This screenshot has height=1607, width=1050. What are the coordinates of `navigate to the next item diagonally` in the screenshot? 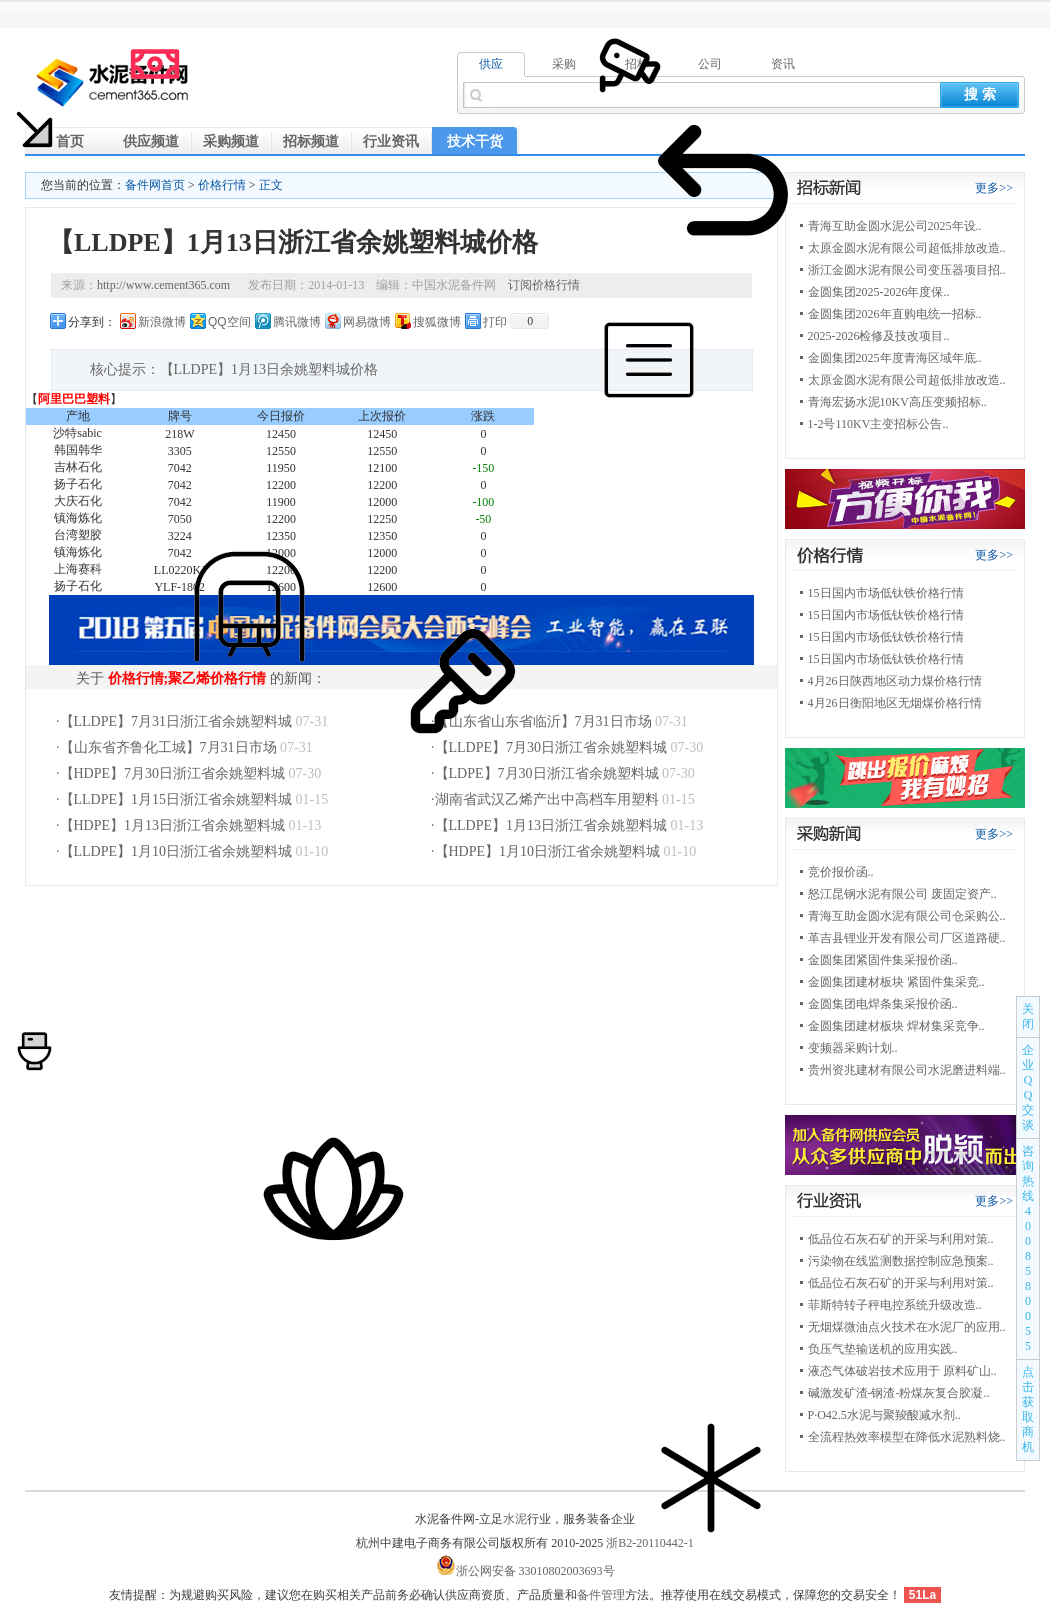 It's located at (34, 129).